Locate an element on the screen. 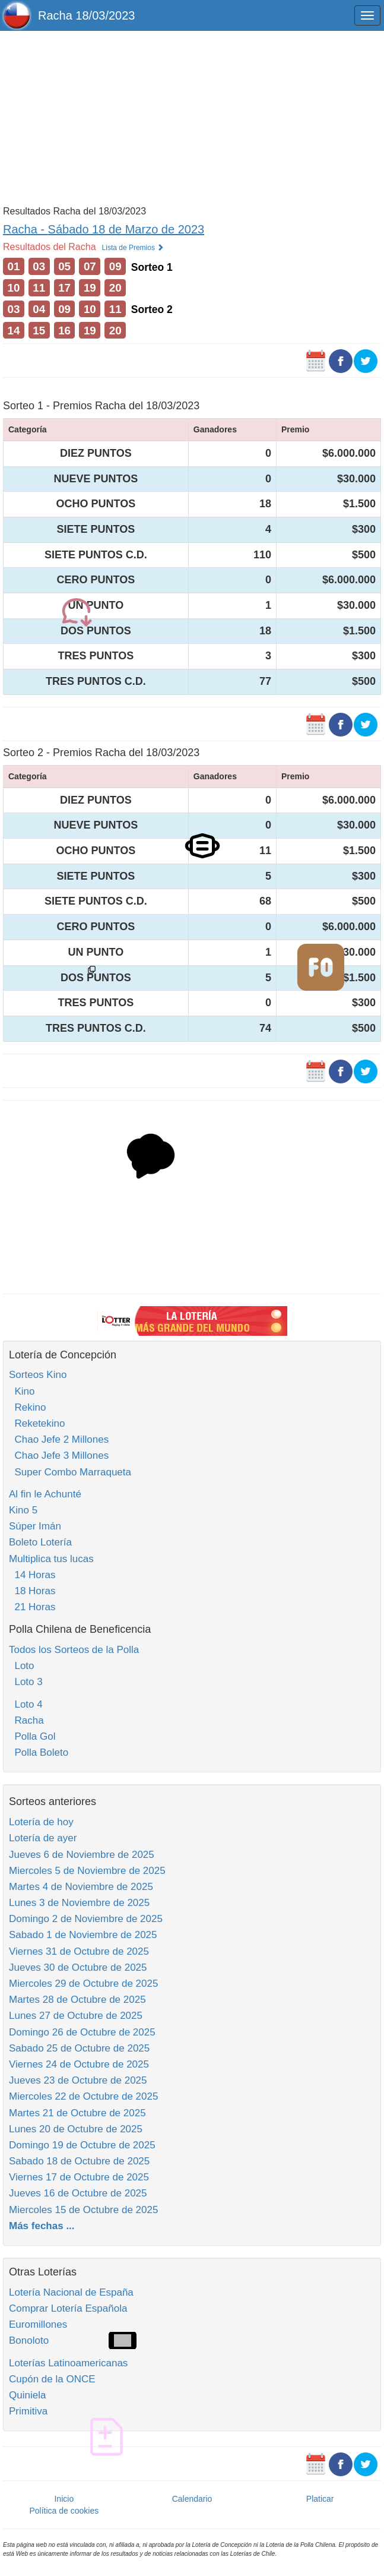 This screenshot has height=2576, width=384. open chat or messaging is located at coordinates (150, 1156).